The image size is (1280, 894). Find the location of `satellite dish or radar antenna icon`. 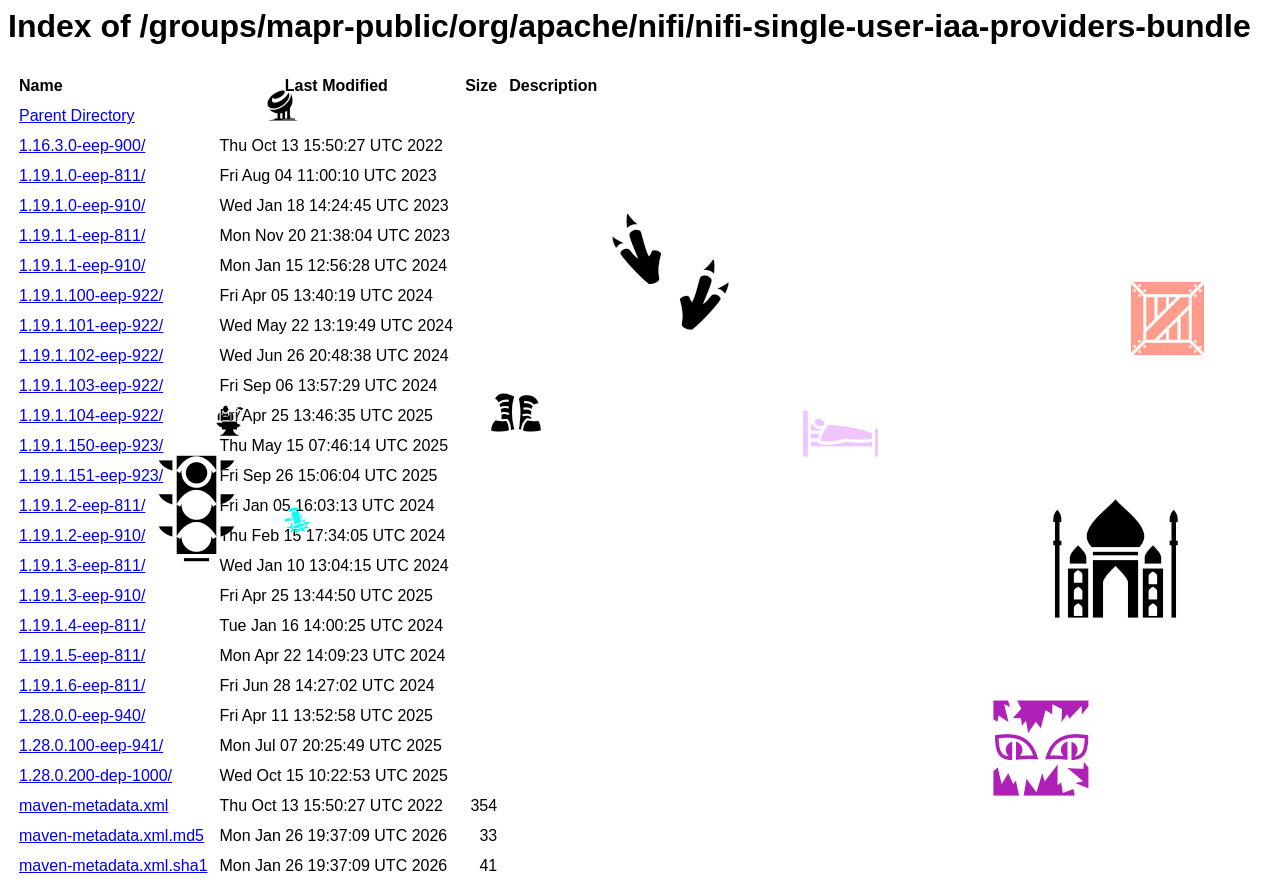

satellite dish or radar antenna icon is located at coordinates (282, 105).